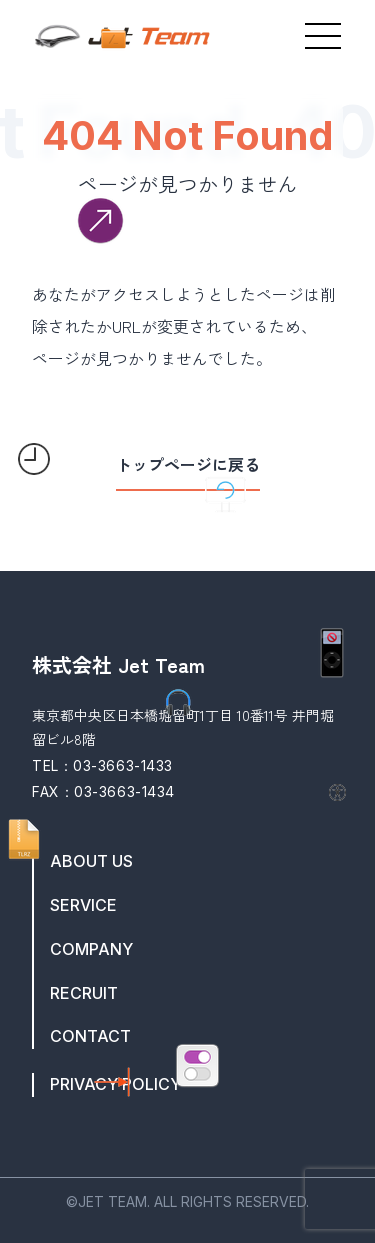 The image size is (375, 1243). I want to click on access accessibility settings, so click(337, 792).